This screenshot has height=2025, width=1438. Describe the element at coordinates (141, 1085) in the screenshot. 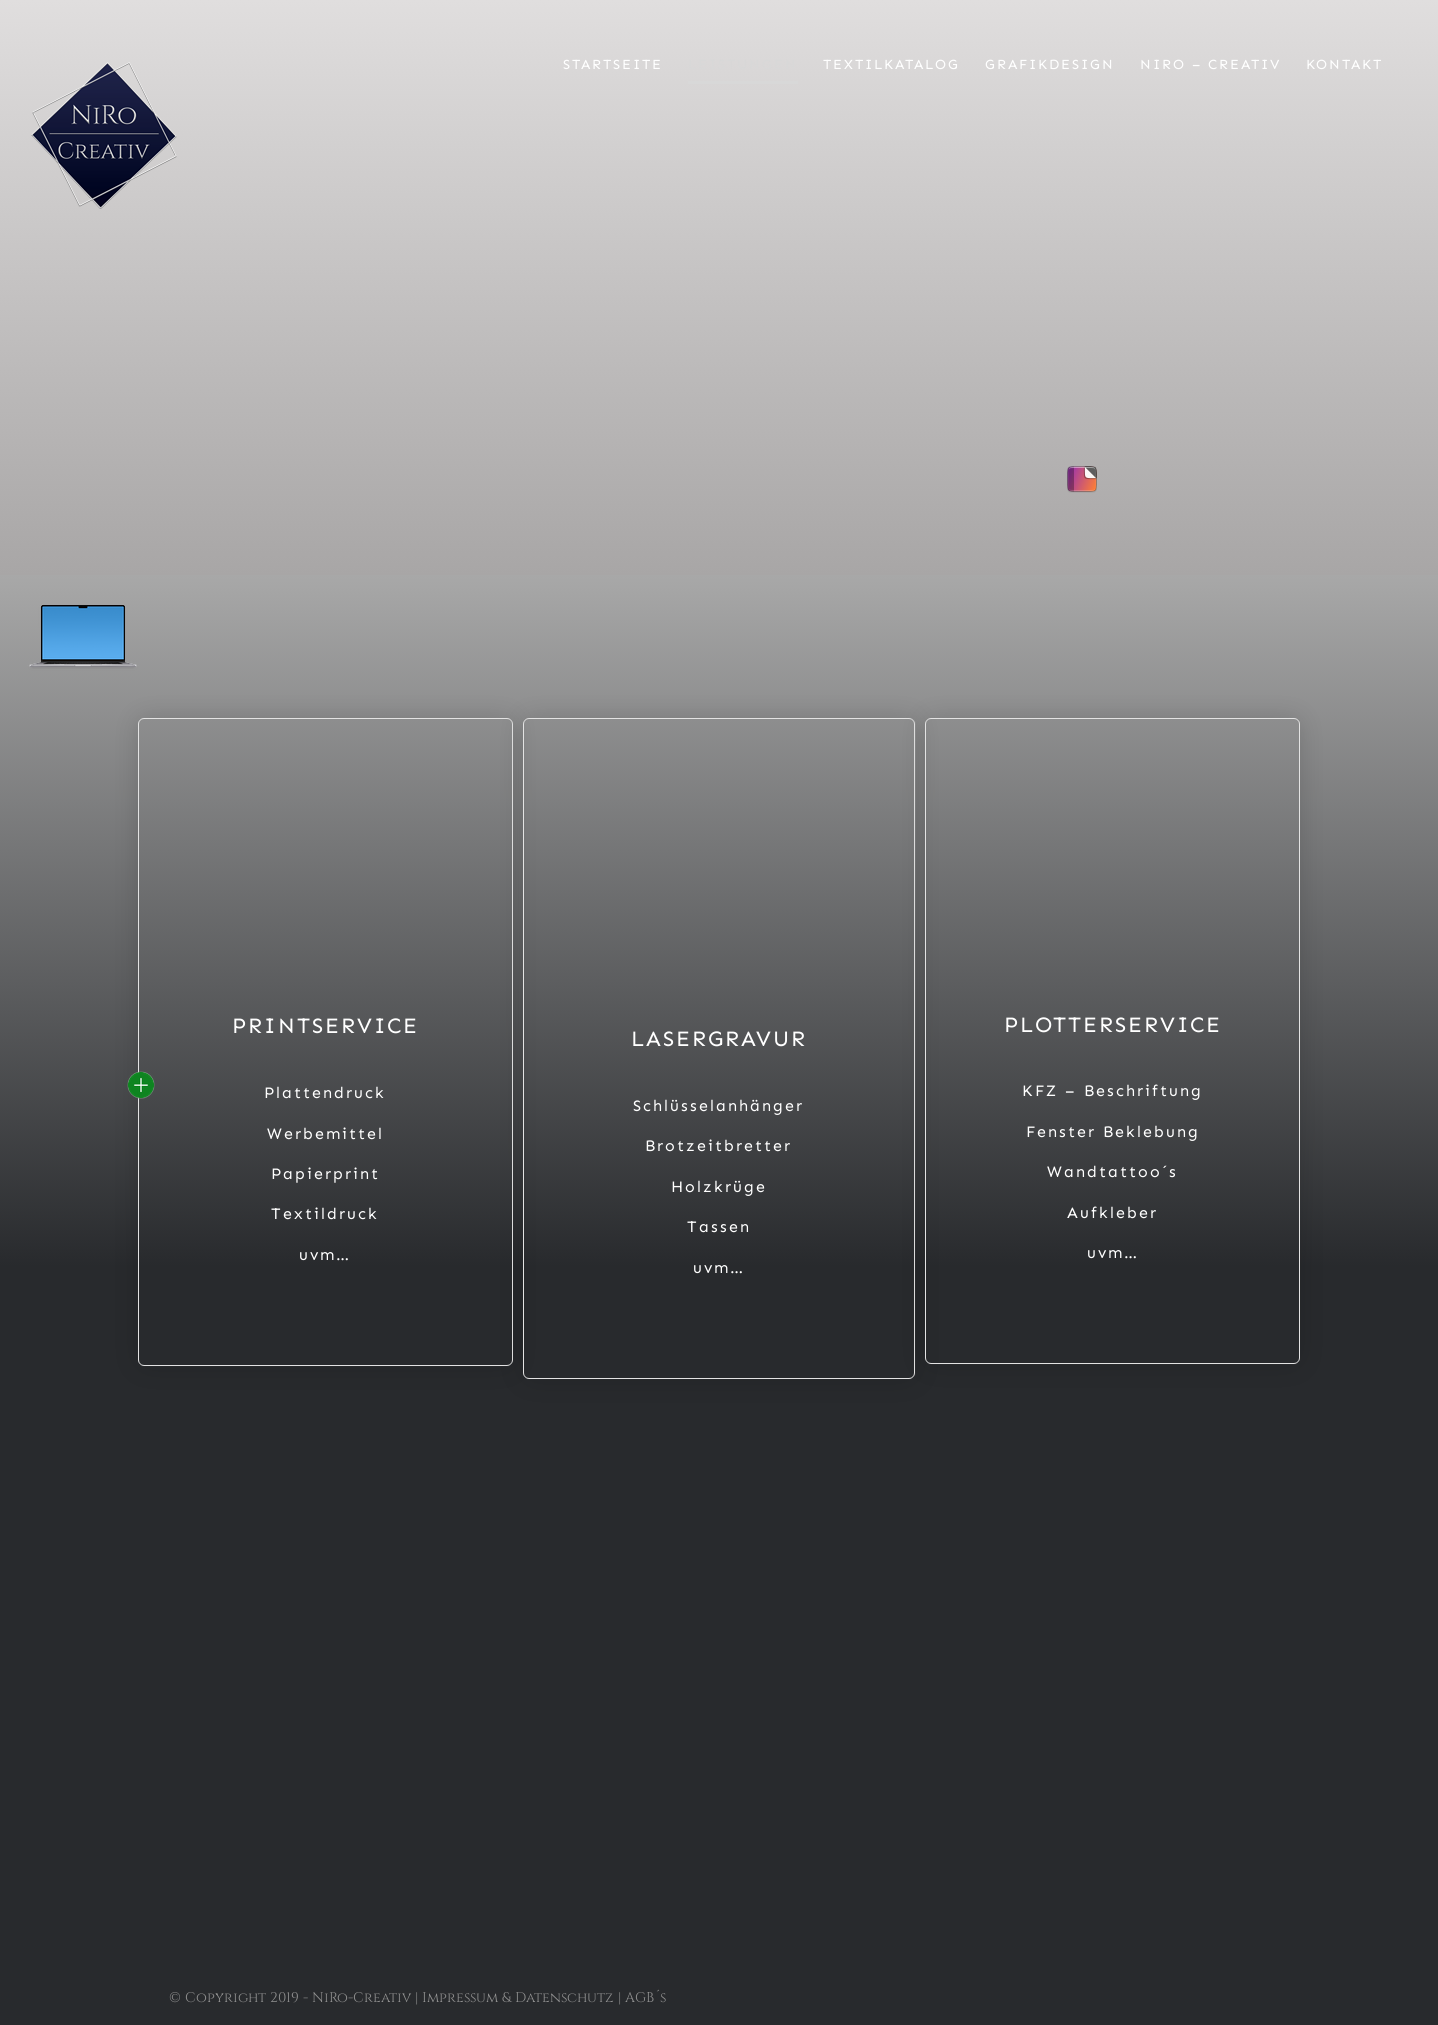

I see `add a new item` at that location.